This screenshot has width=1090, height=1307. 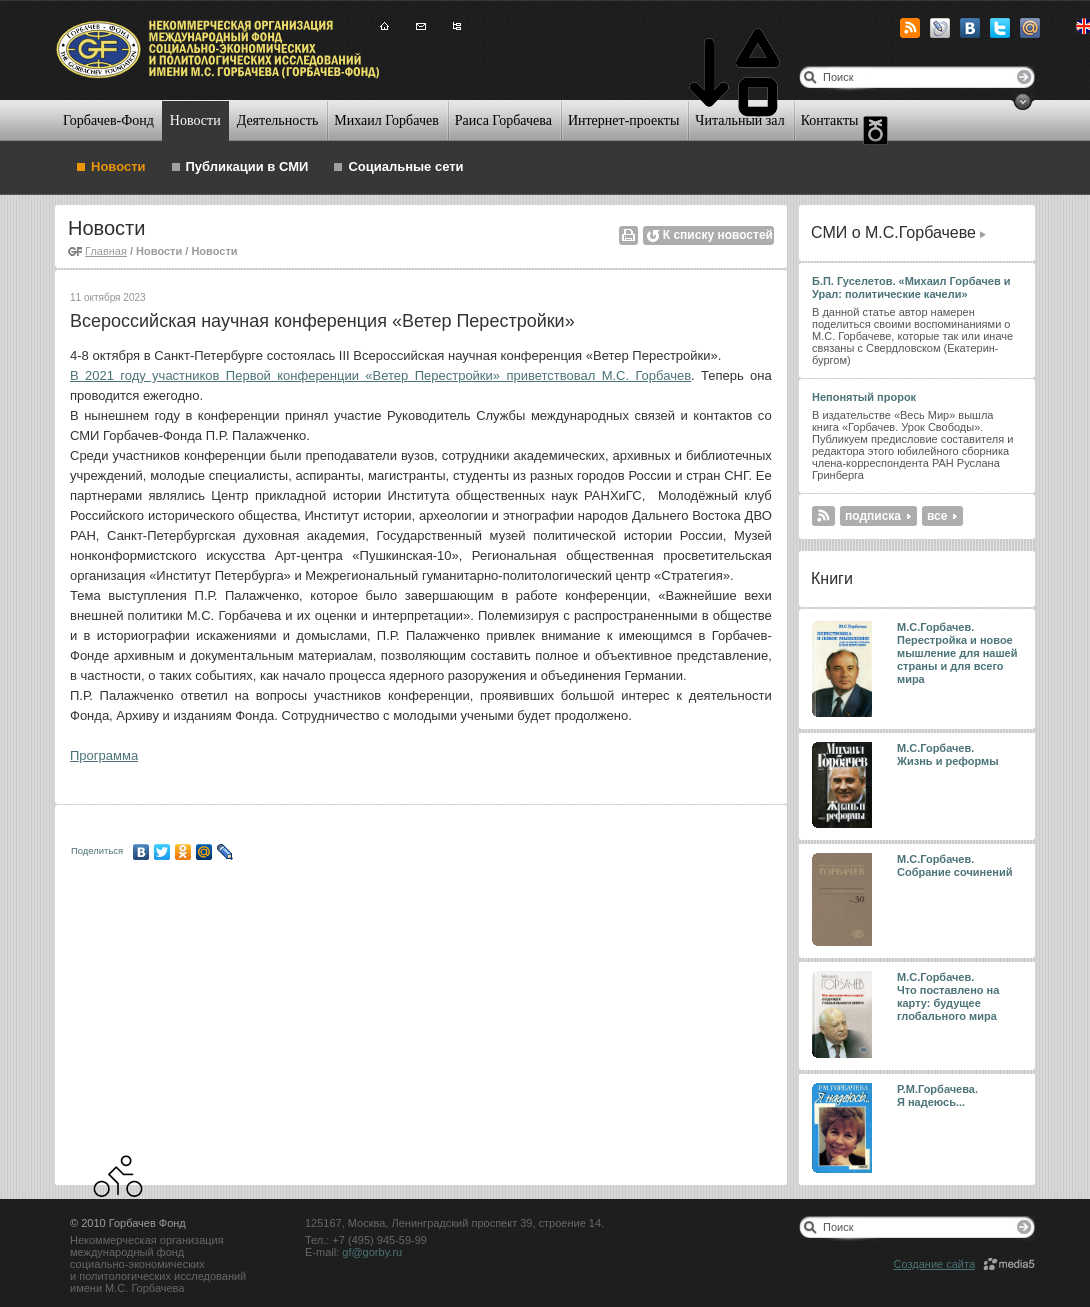 I want to click on indicates nonbinary gender identity option, so click(x=875, y=130).